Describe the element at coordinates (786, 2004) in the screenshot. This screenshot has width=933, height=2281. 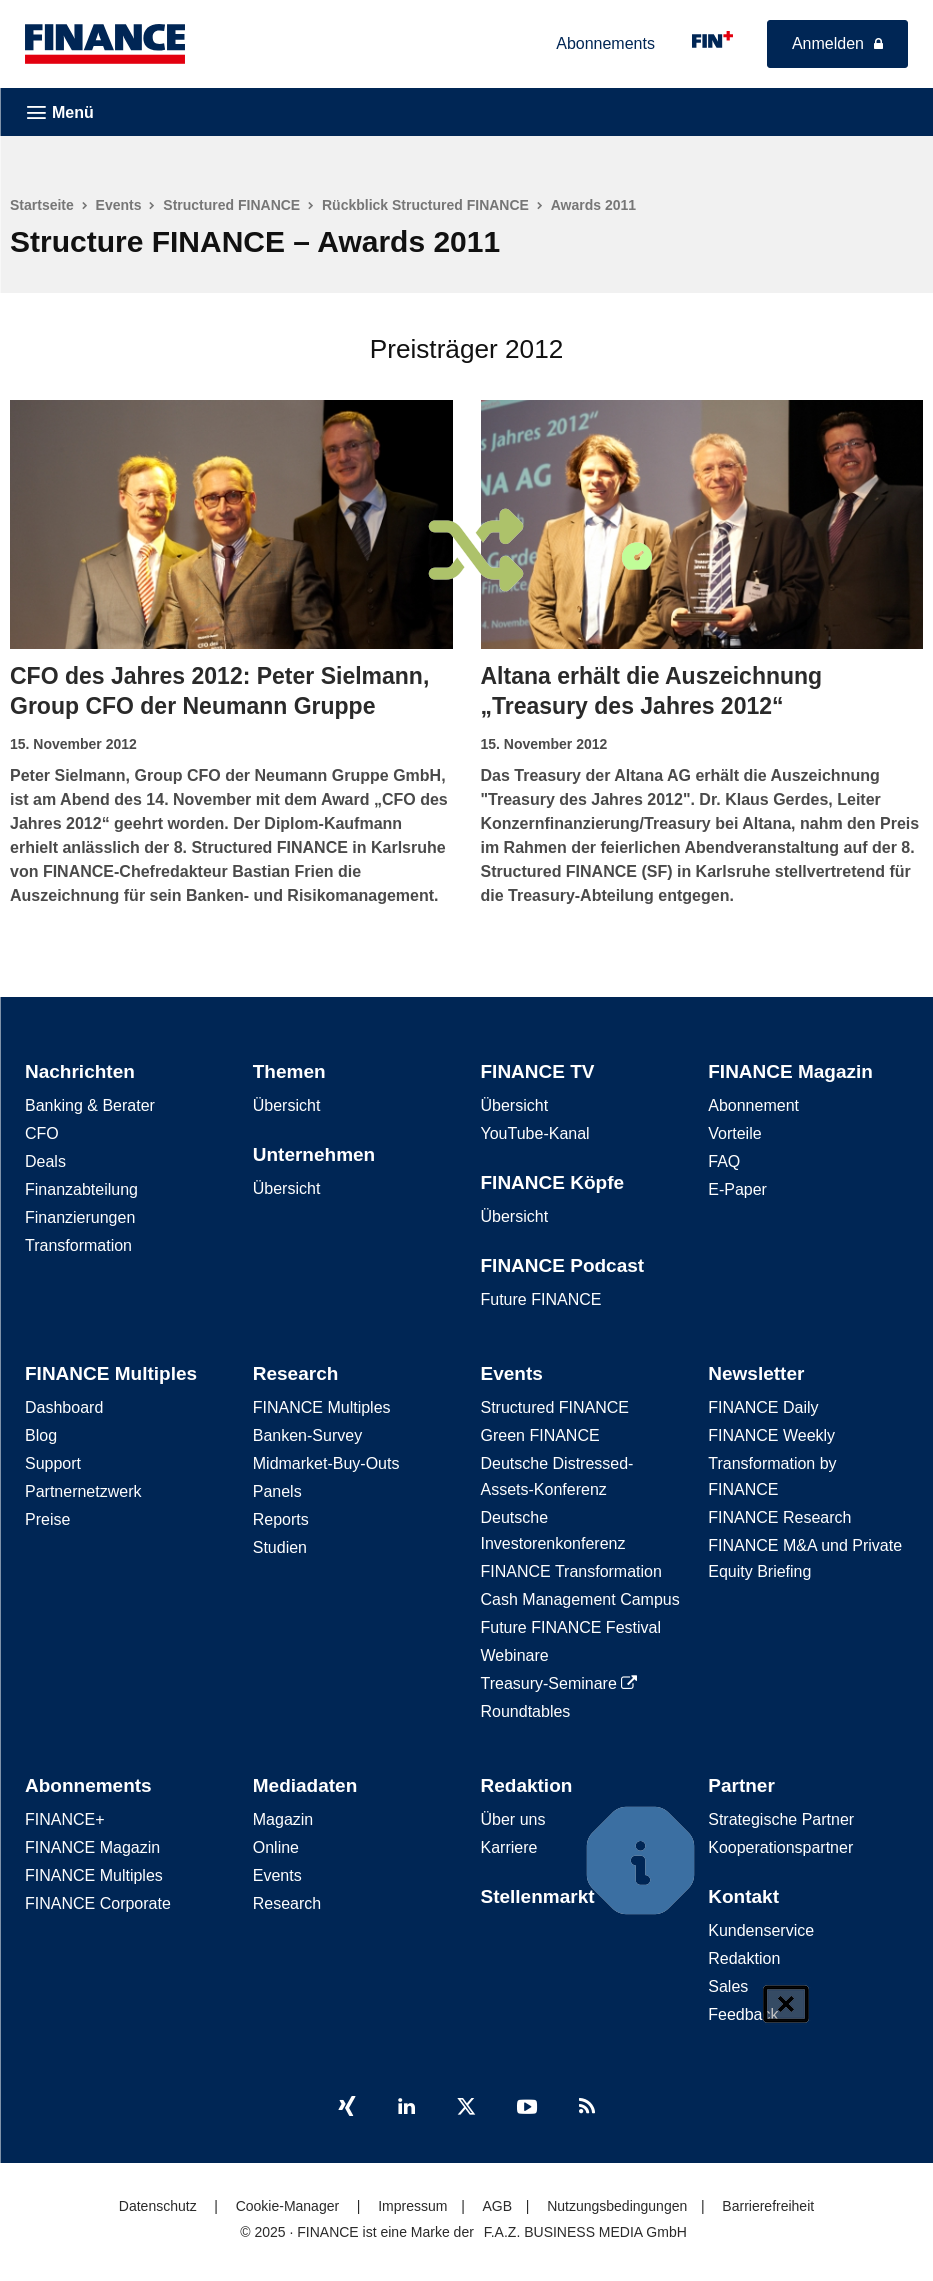
I see `cancel or end a presentation` at that location.